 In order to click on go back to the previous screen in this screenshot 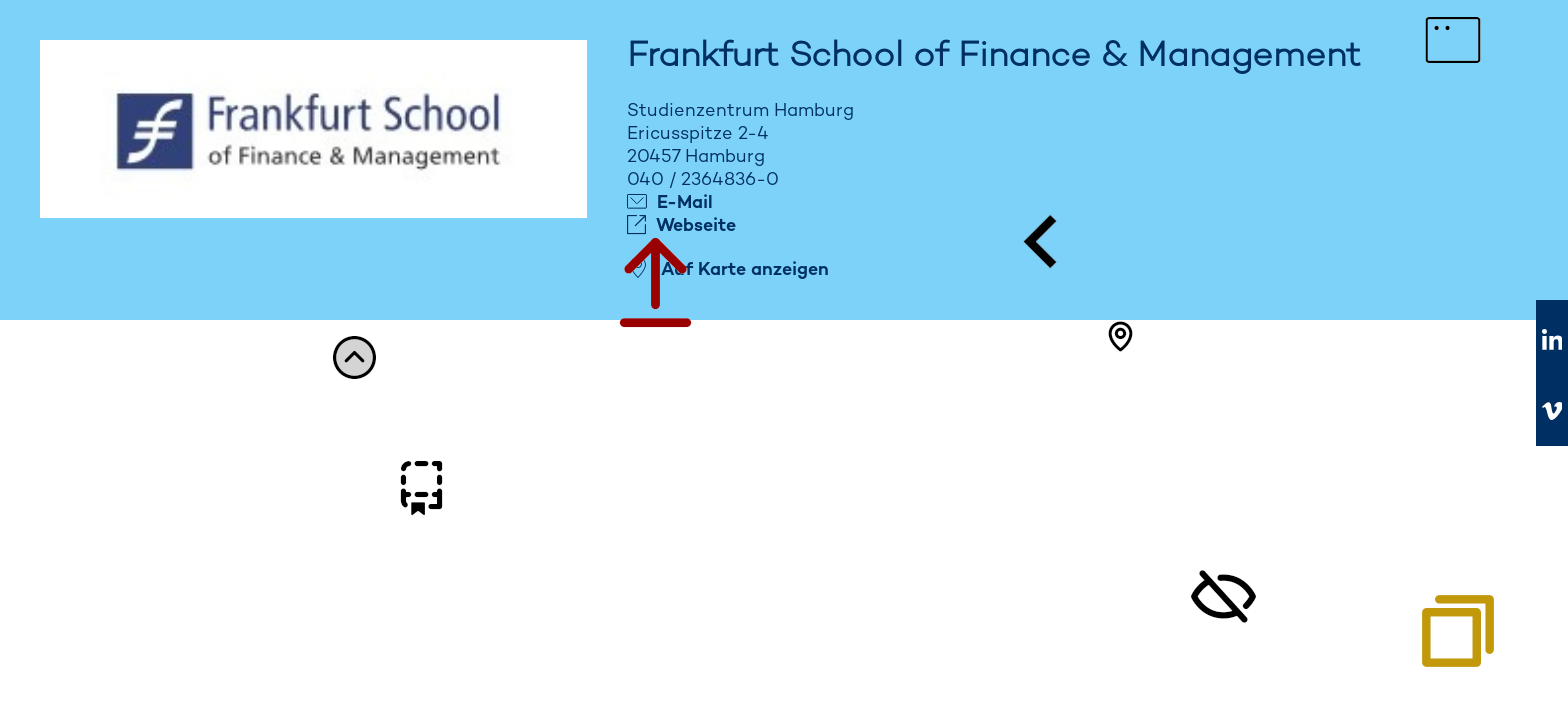, I will do `click(1040, 241)`.